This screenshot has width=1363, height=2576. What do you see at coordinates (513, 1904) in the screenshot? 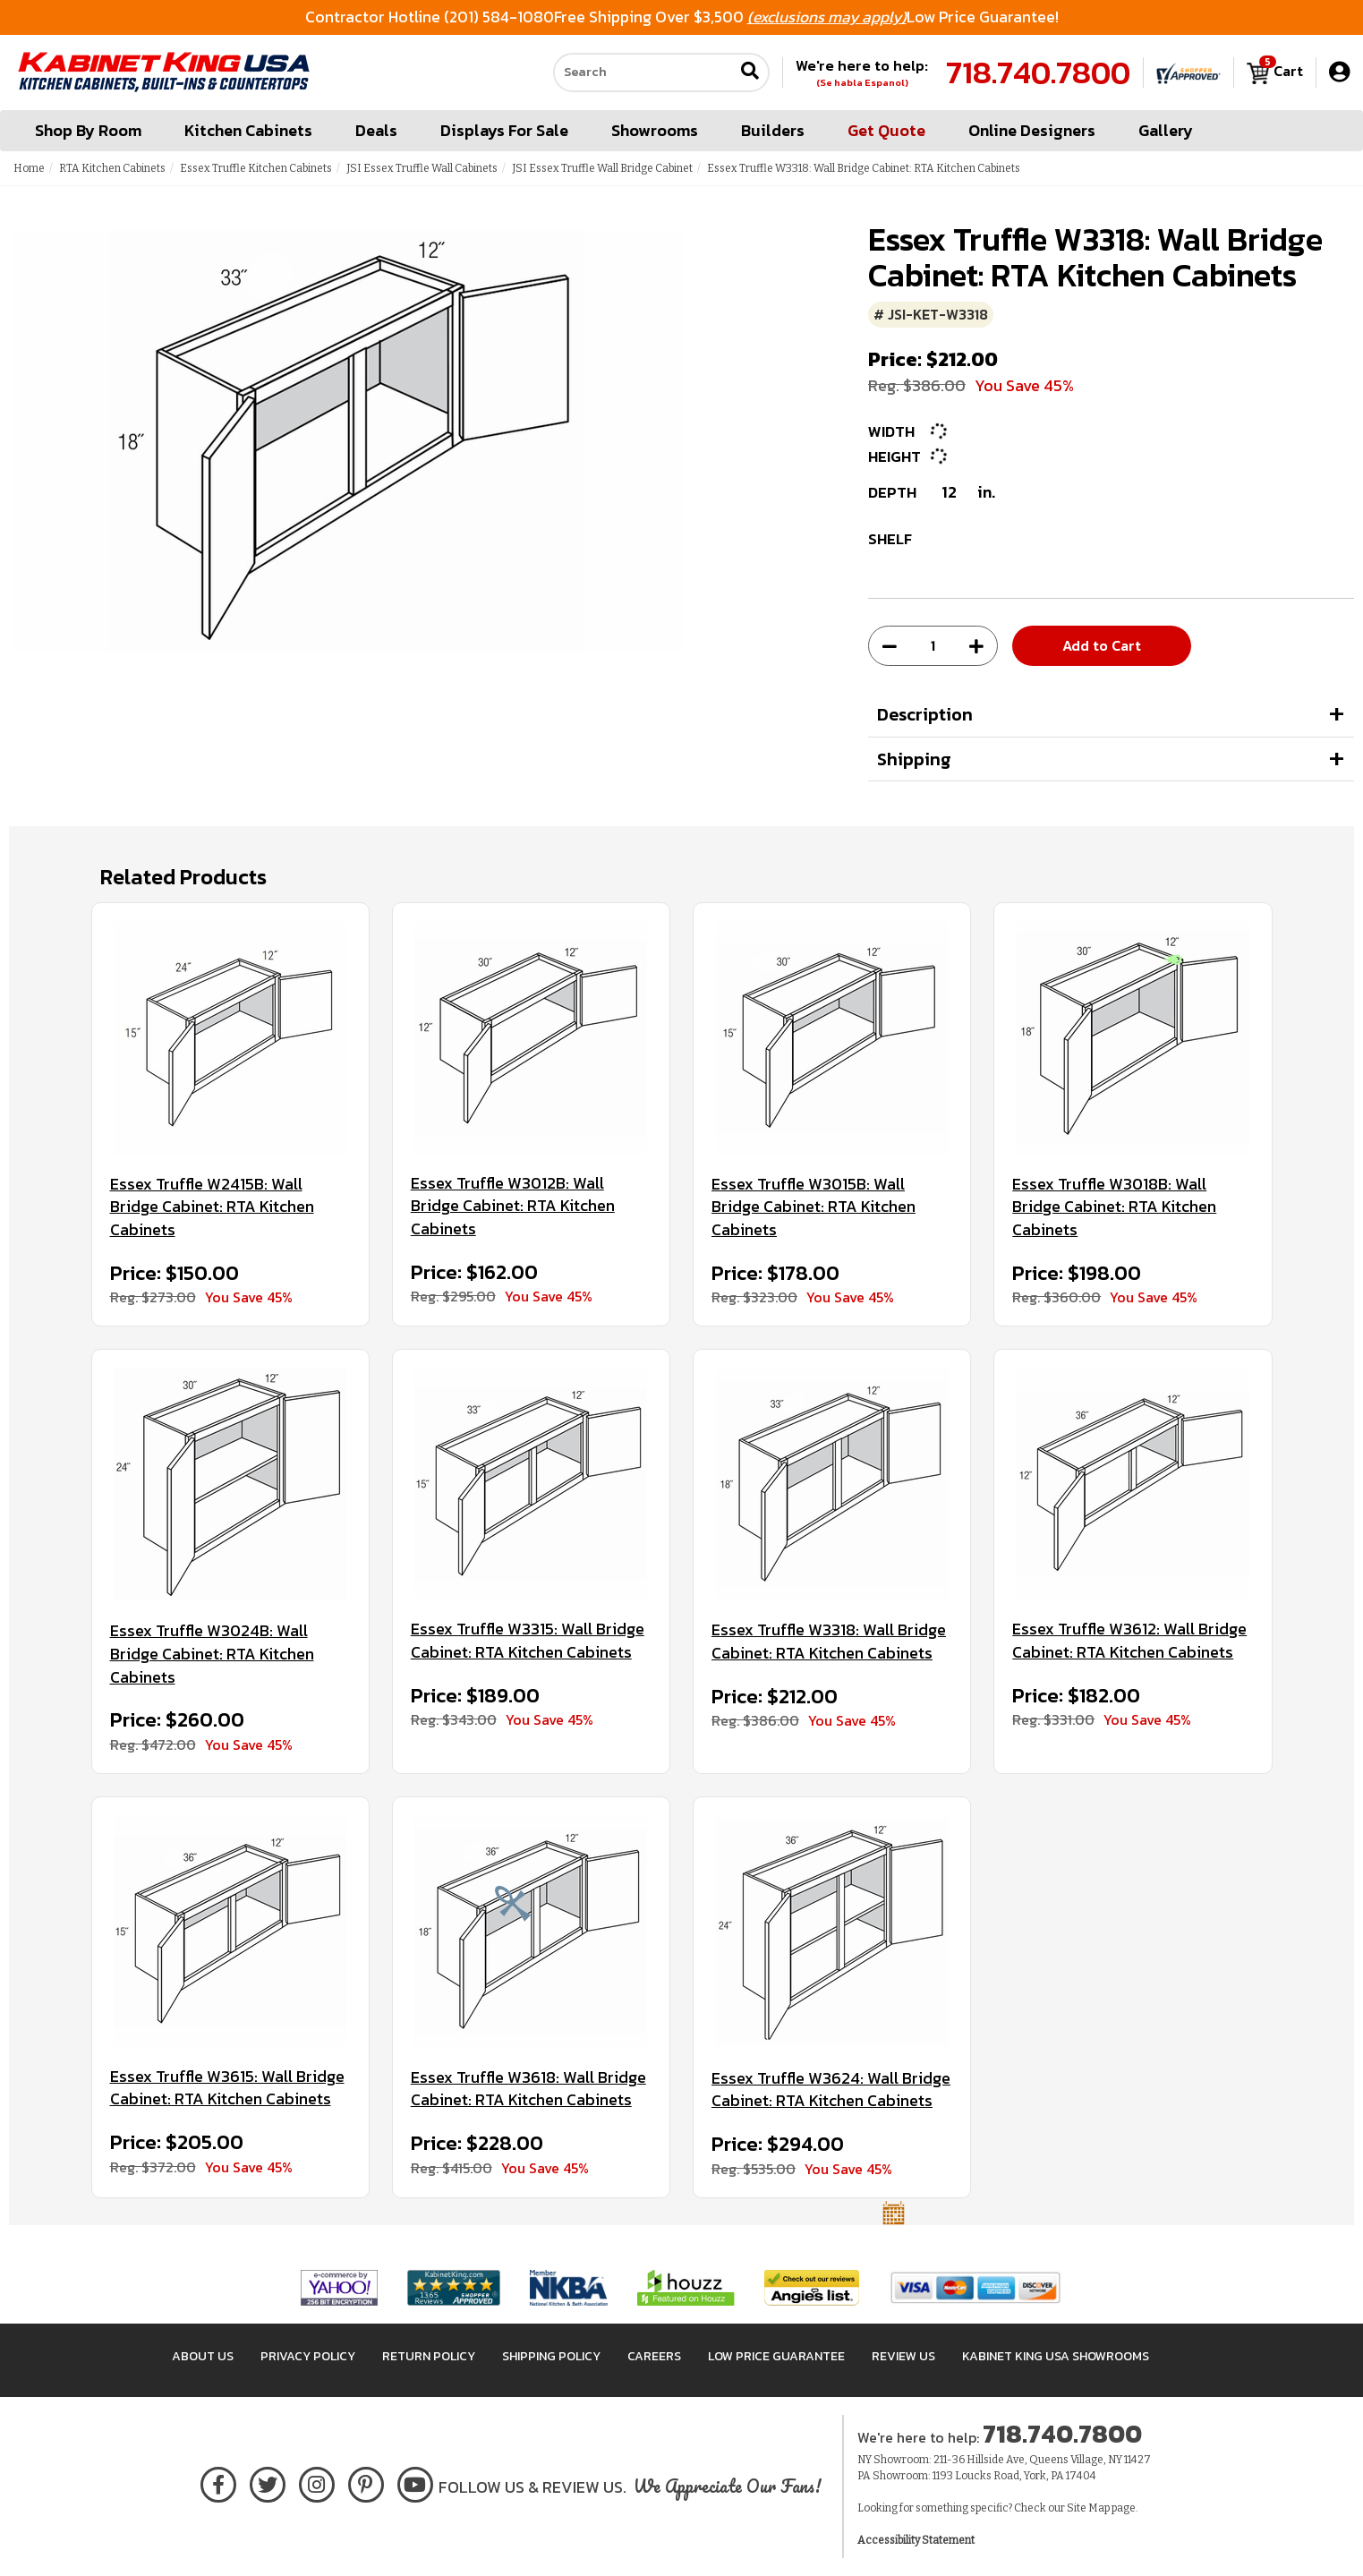
I see `access egyptian or ancient-themed content` at bounding box center [513, 1904].